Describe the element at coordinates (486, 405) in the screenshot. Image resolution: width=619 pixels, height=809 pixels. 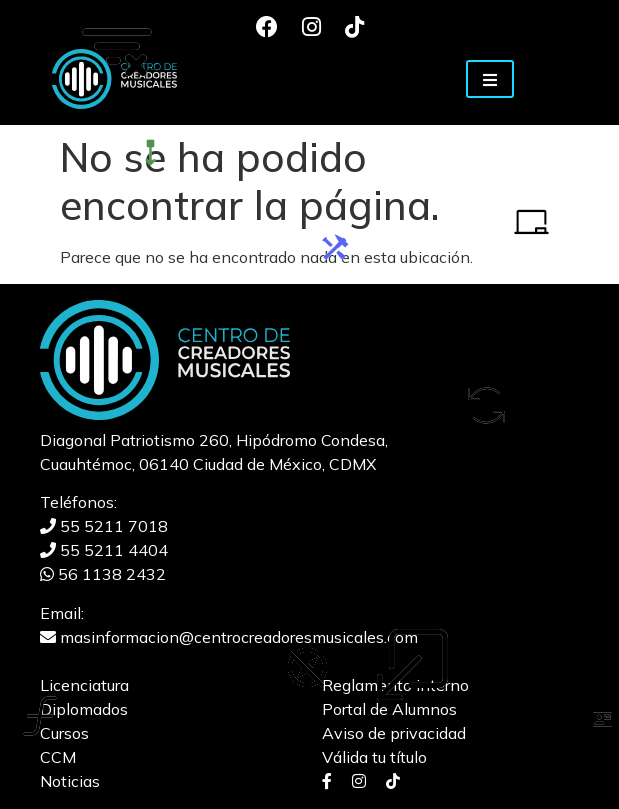
I see `refresh or reload content` at that location.